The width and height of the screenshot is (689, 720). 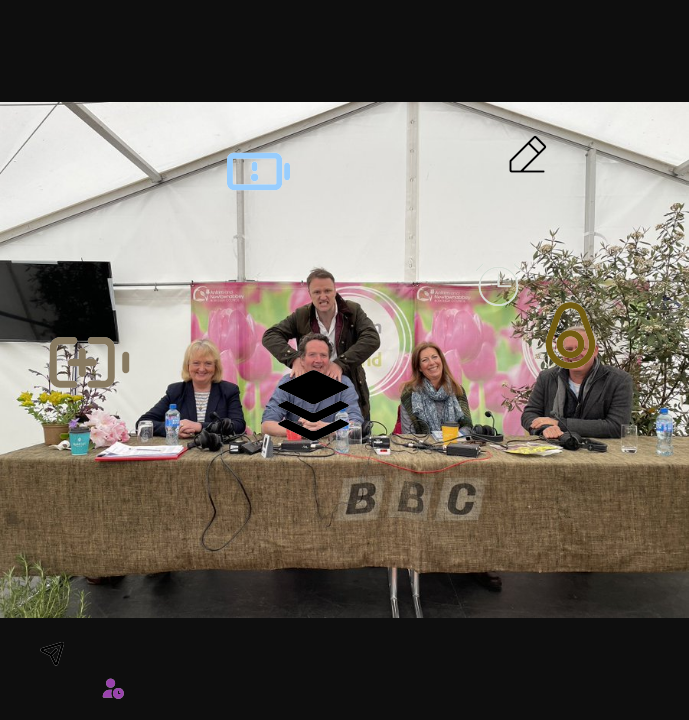 What do you see at coordinates (498, 284) in the screenshot?
I see `set or manage alarms` at bounding box center [498, 284].